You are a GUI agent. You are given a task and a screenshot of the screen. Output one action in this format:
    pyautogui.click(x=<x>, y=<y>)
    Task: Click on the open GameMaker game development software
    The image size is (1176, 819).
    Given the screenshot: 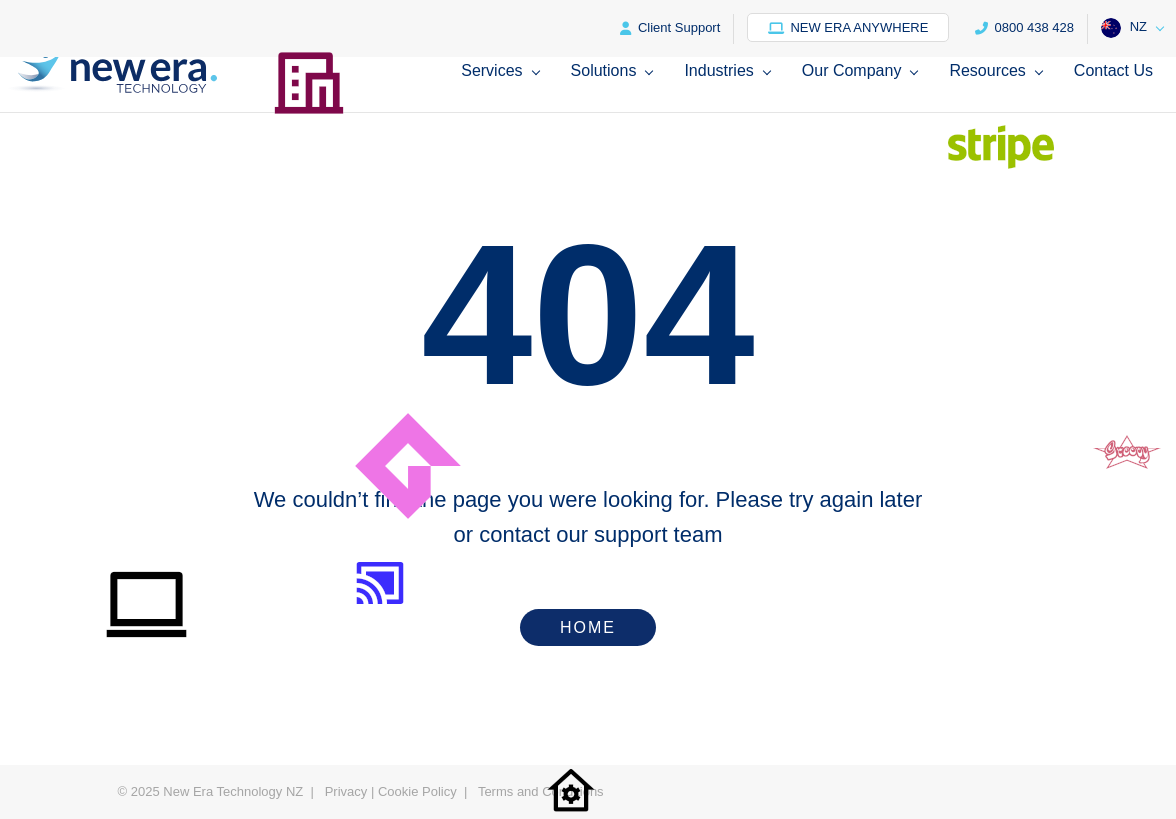 What is the action you would take?
    pyautogui.click(x=408, y=466)
    